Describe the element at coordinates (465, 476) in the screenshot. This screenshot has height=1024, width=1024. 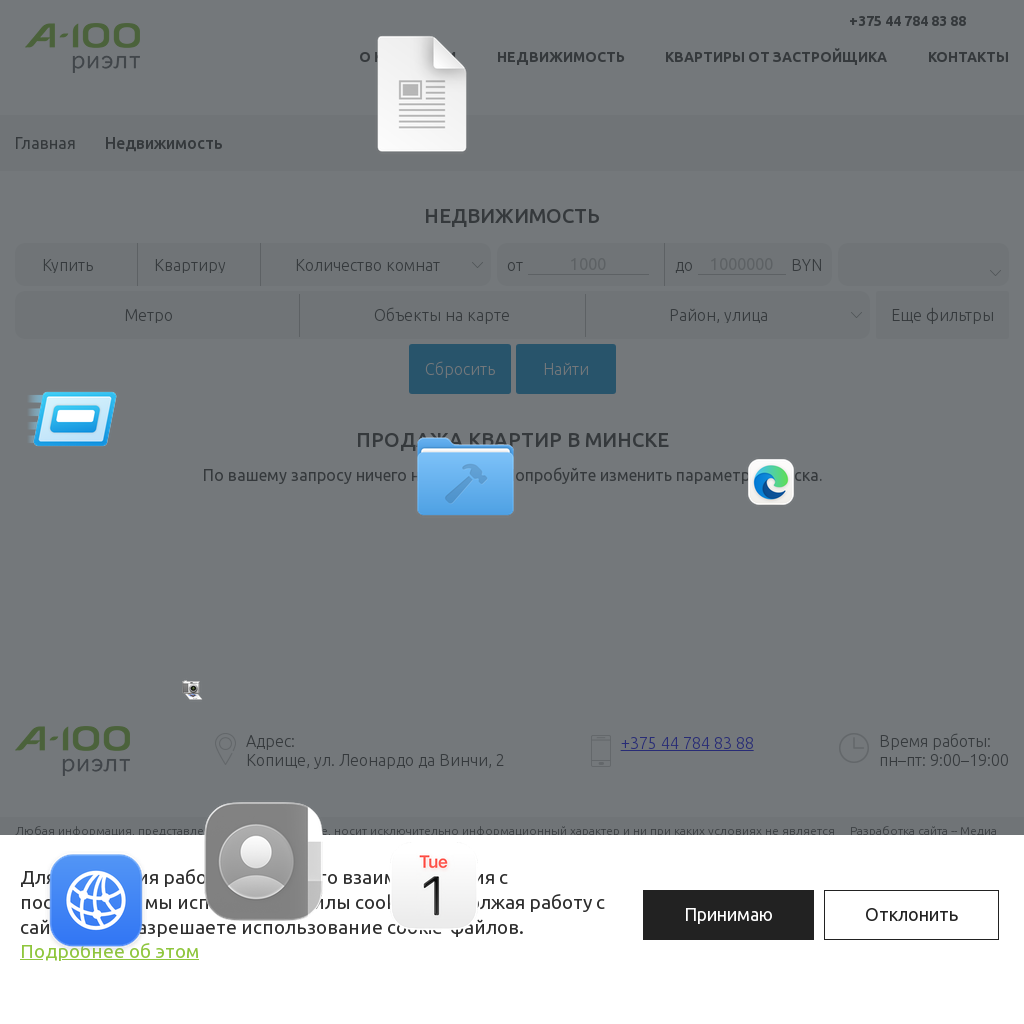
I see `open developer files and projects folder` at that location.